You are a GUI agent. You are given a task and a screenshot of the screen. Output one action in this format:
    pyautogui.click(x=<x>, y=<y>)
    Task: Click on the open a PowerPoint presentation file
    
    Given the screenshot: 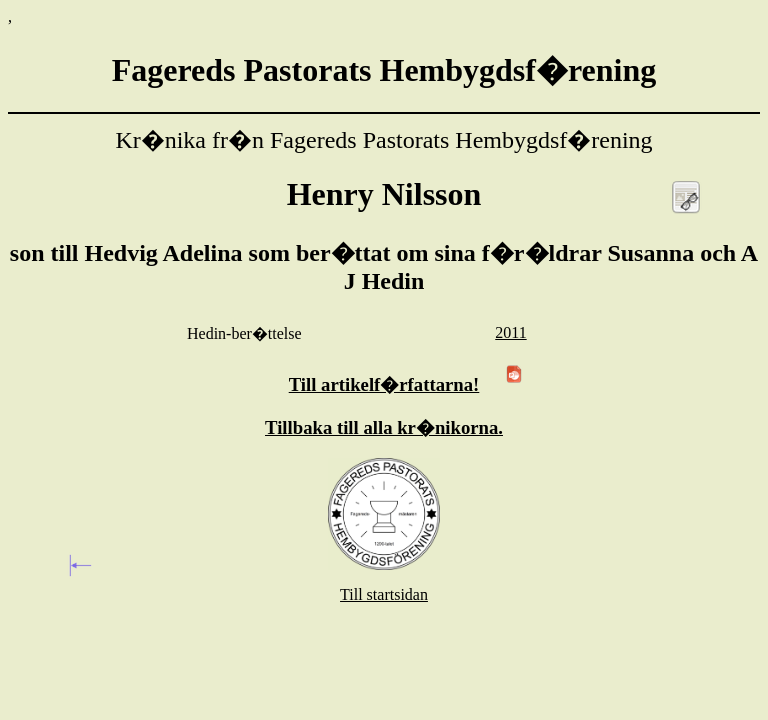 What is the action you would take?
    pyautogui.click(x=514, y=374)
    